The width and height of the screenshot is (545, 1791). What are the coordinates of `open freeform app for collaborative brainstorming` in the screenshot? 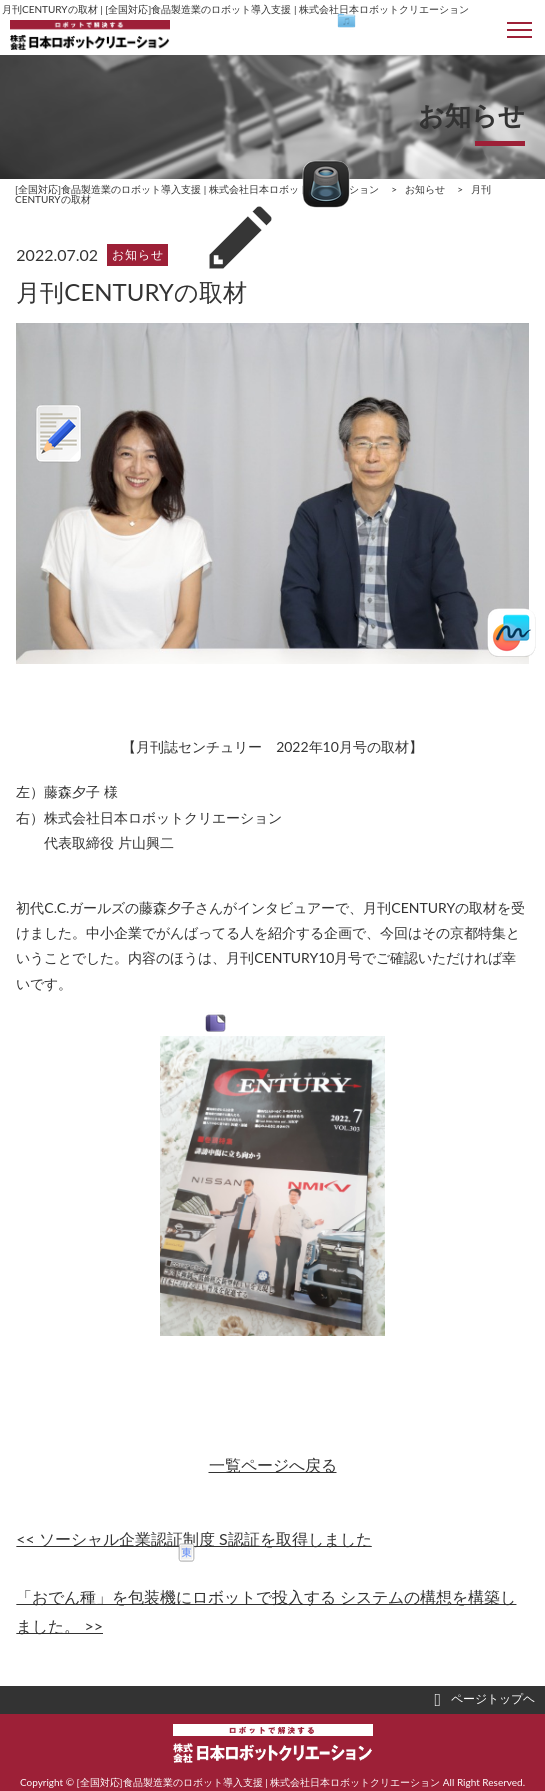 It's located at (511, 632).